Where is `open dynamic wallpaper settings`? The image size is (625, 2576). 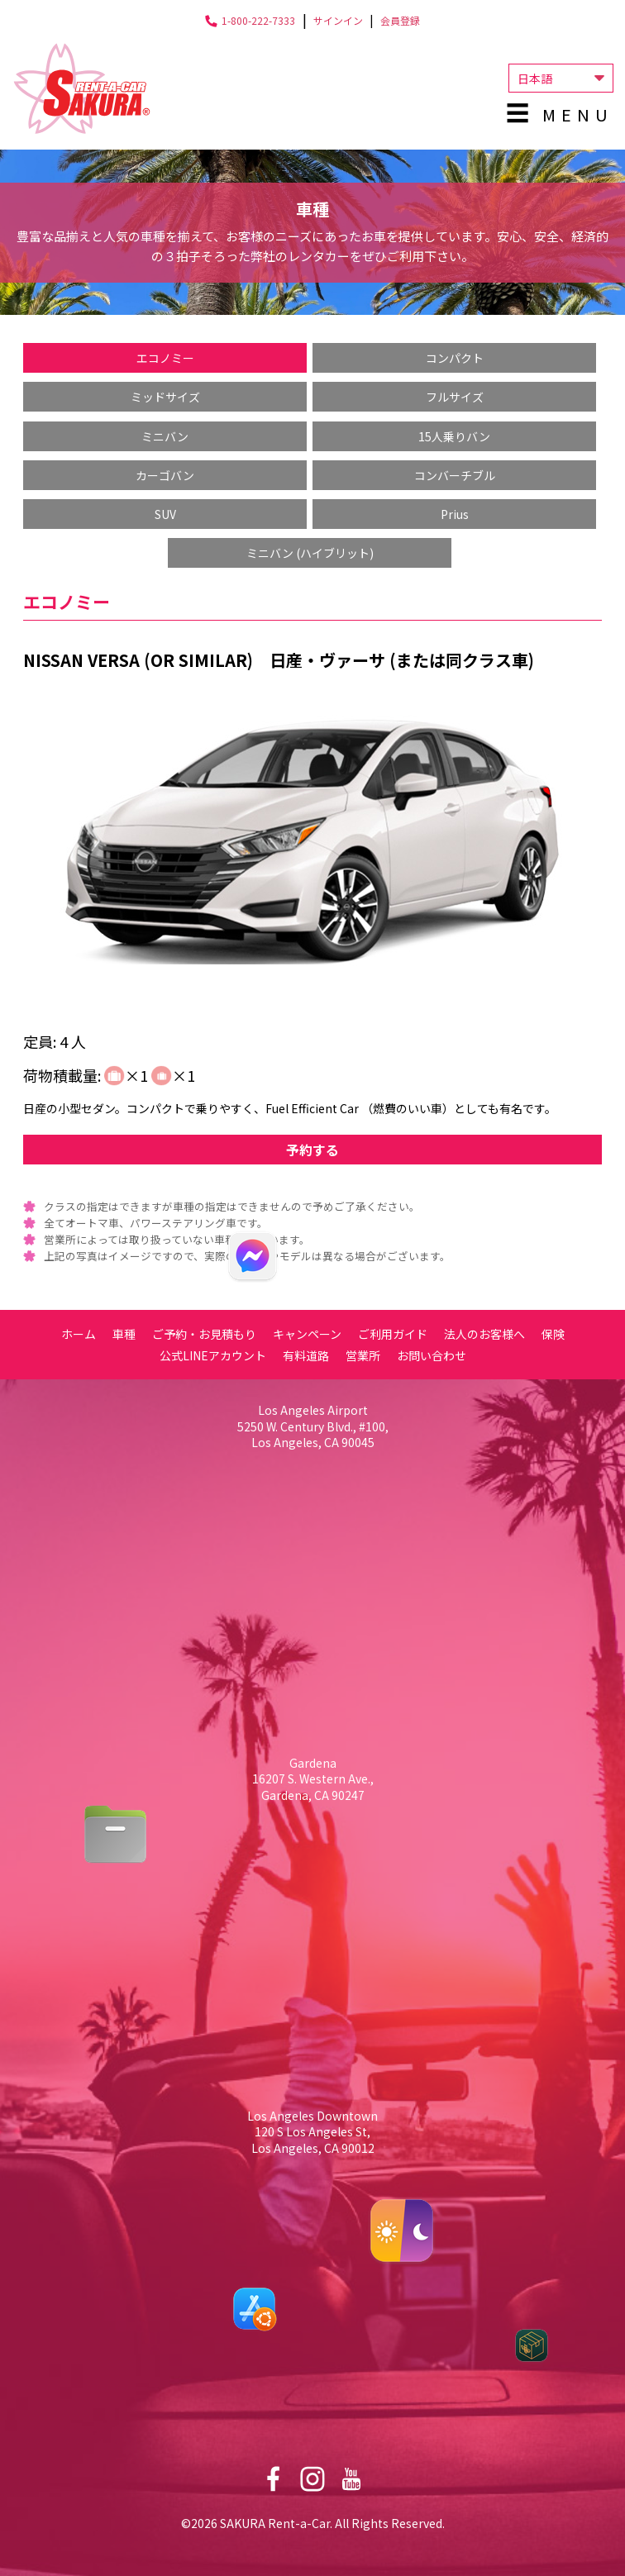 open dynamic wallpaper settings is located at coordinates (402, 2231).